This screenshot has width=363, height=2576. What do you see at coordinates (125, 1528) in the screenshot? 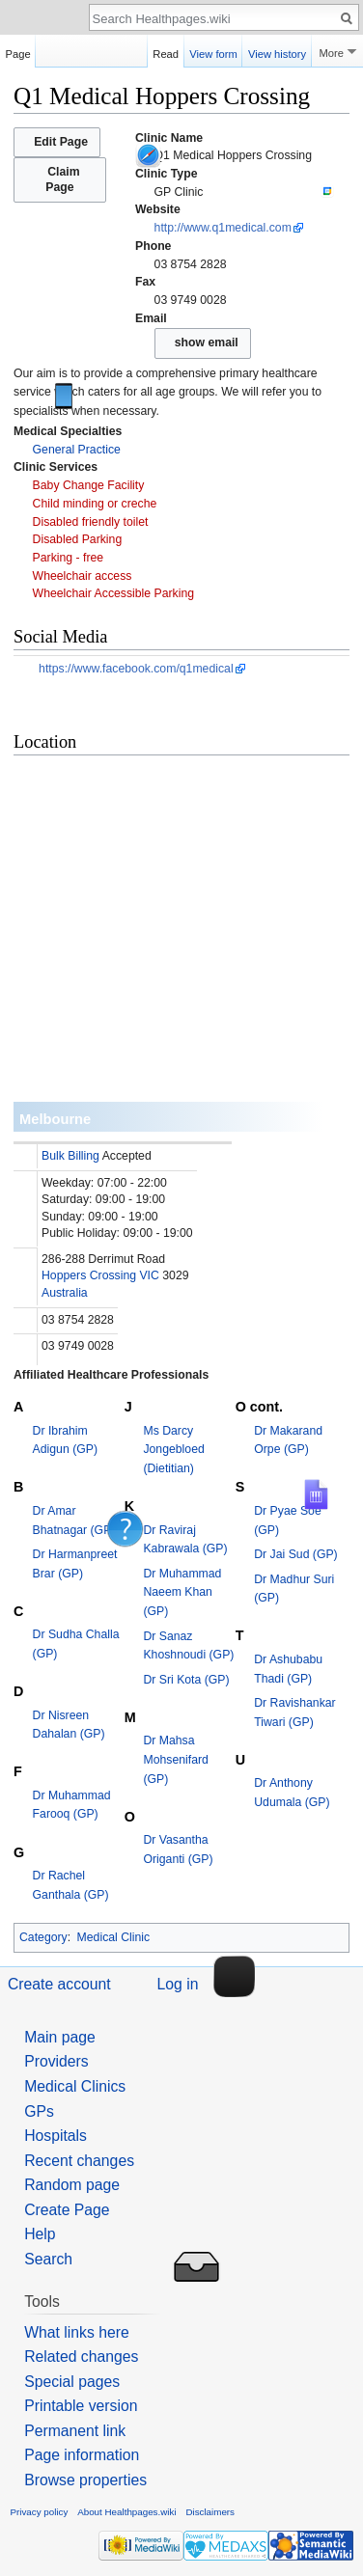
I see `access help documentation or support` at bounding box center [125, 1528].